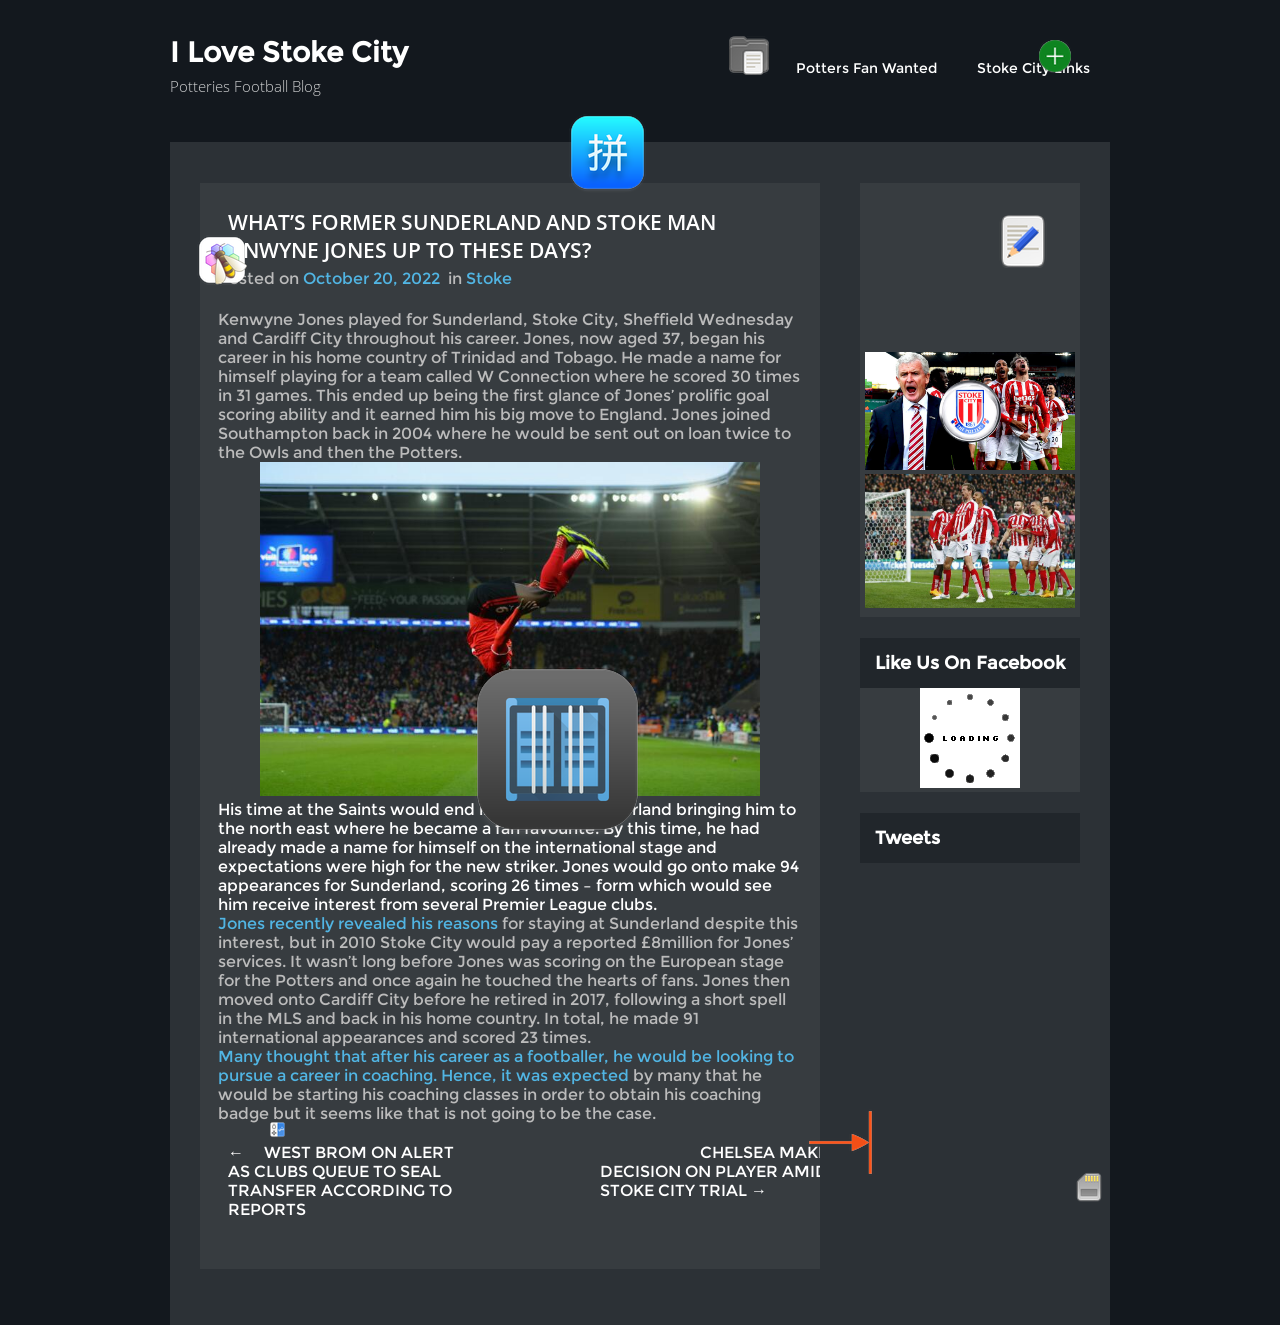  Describe the element at coordinates (222, 260) in the screenshot. I see `open beeref reference image board app` at that location.